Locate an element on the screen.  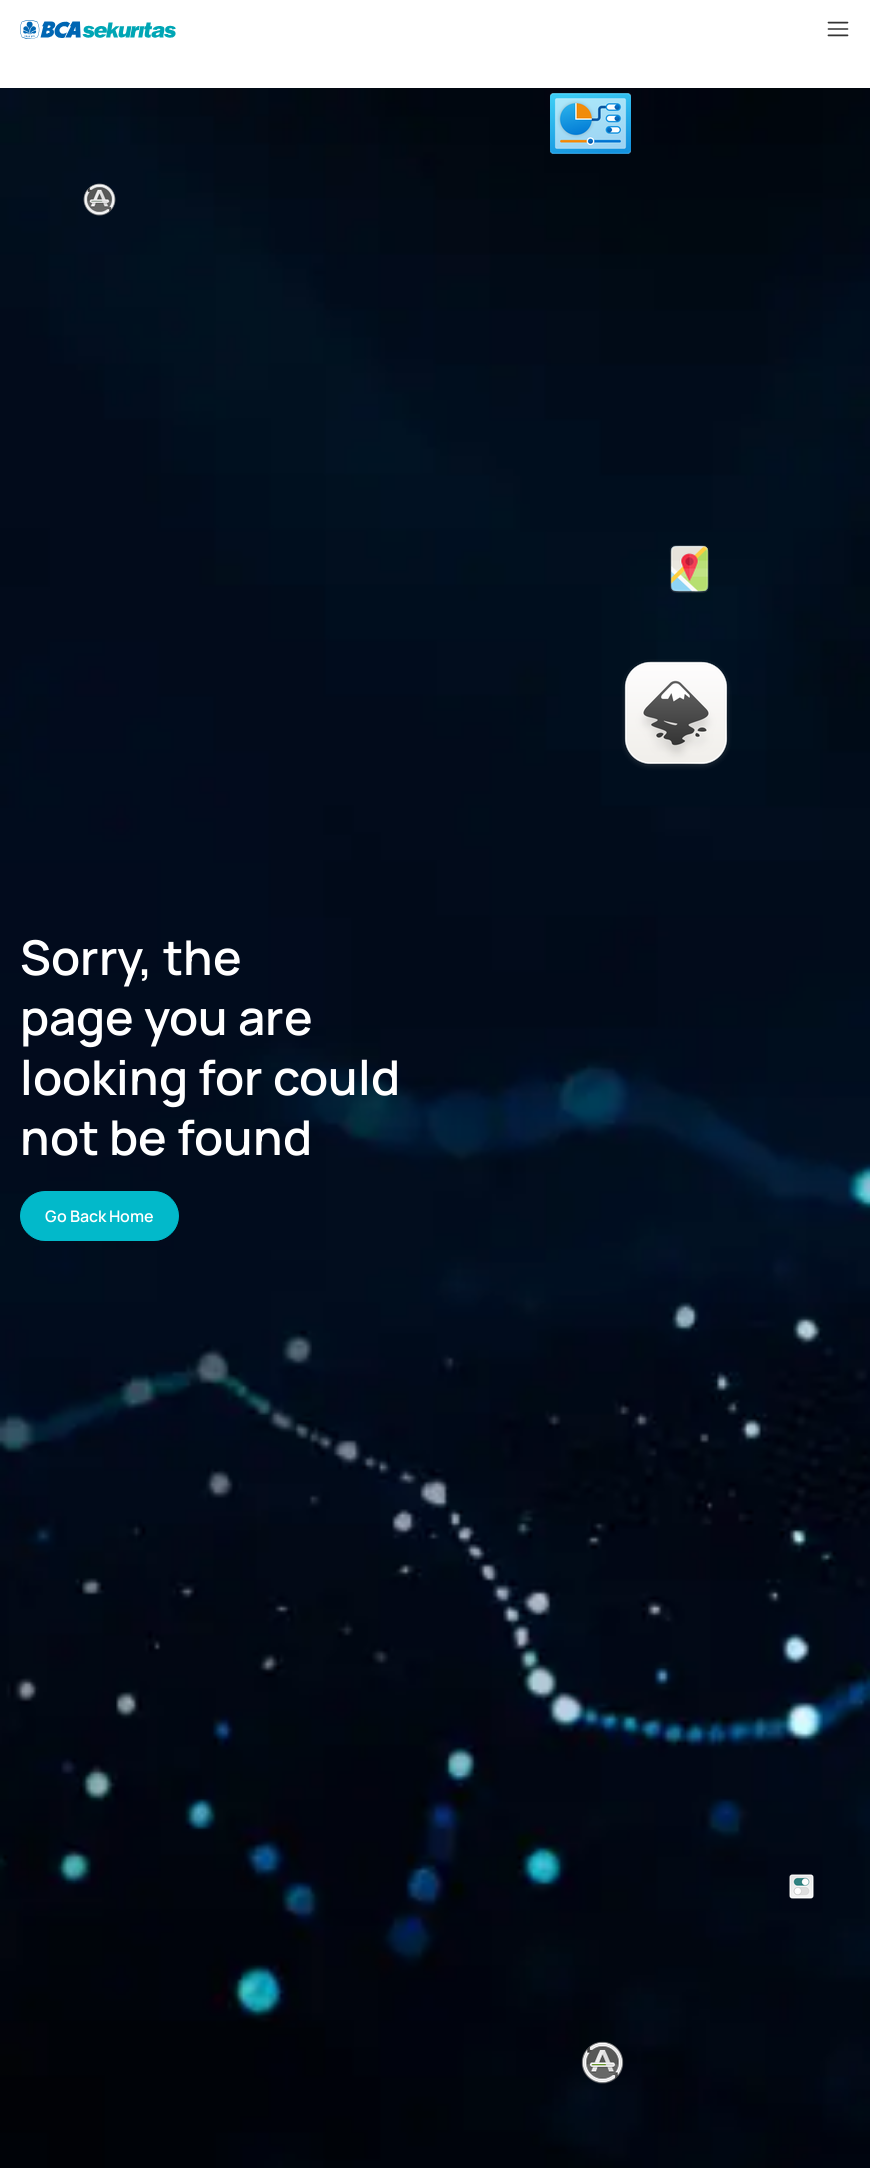
open gnome tweaks to customize desktop settings is located at coordinates (801, 1886).